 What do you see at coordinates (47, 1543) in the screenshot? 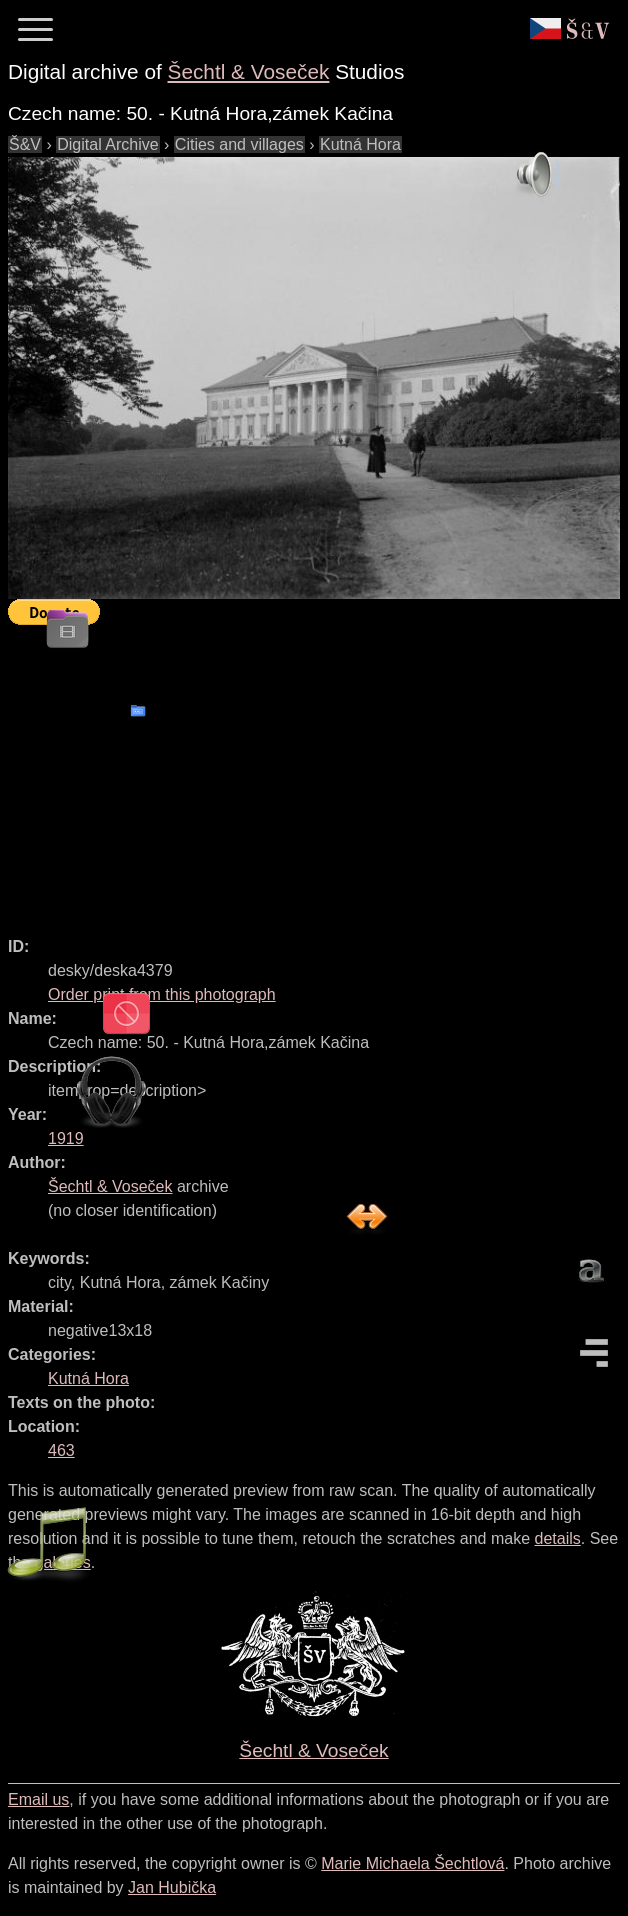
I see `indicates an audio file type` at bounding box center [47, 1543].